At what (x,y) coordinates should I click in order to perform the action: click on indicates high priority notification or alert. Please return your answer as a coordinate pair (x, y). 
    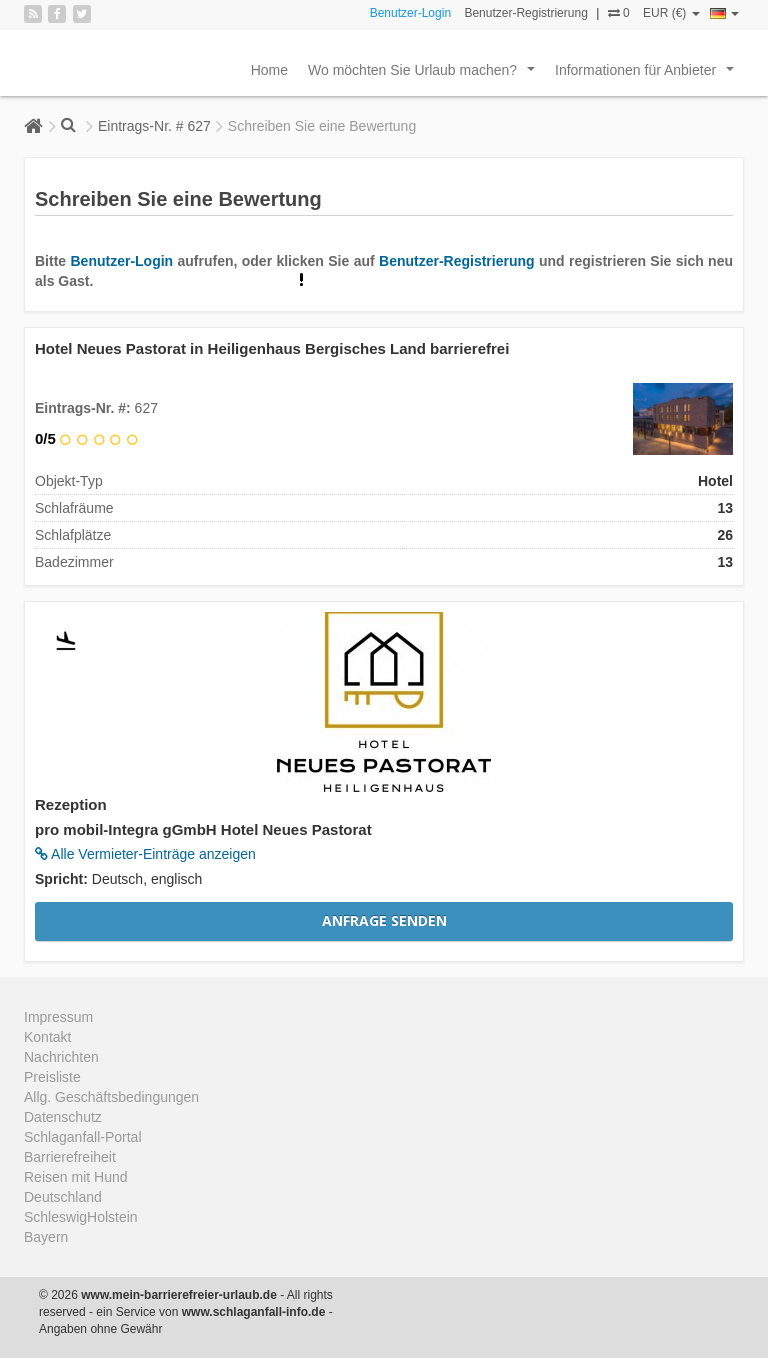
    Looking at the image, I should click on (301, 279).